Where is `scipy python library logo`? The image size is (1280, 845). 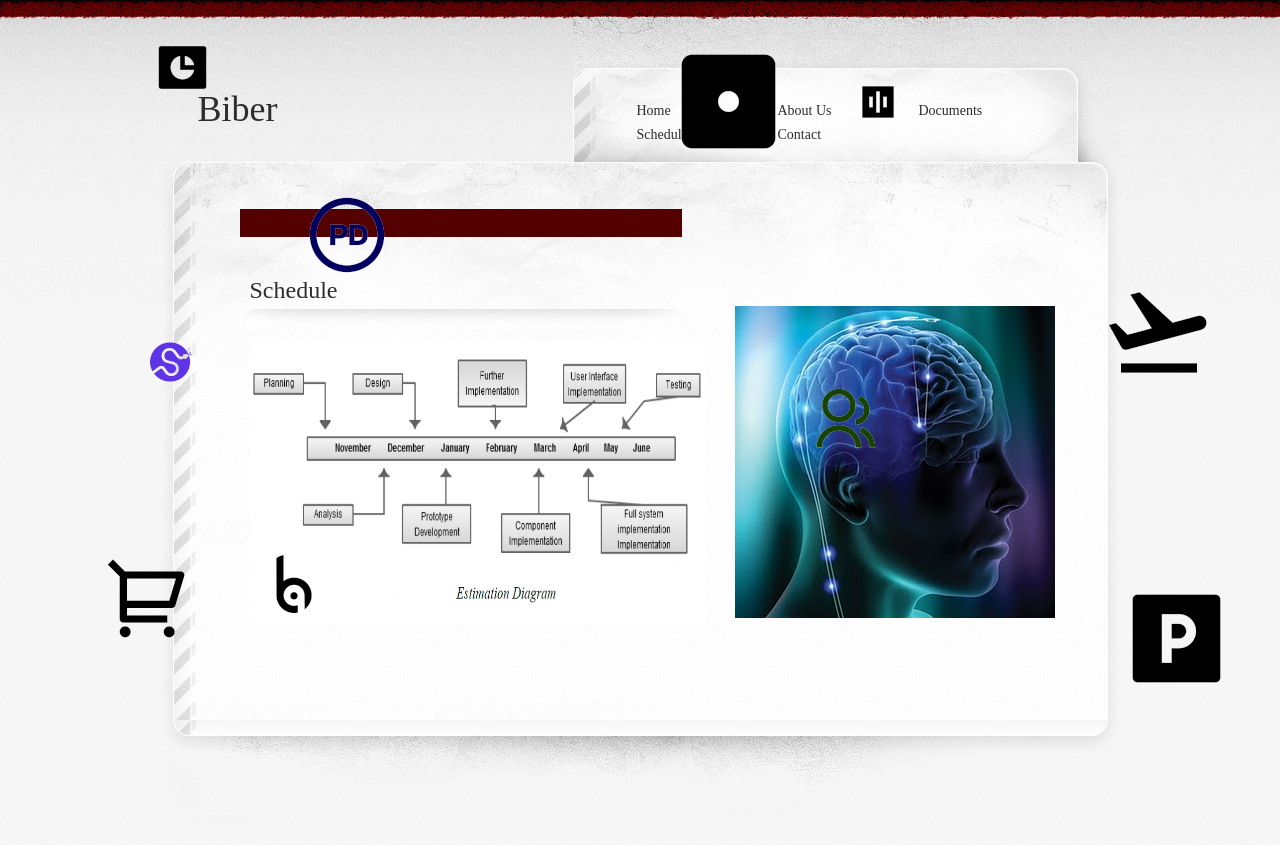 scipy python library logo is located at coordinates (171, 362).